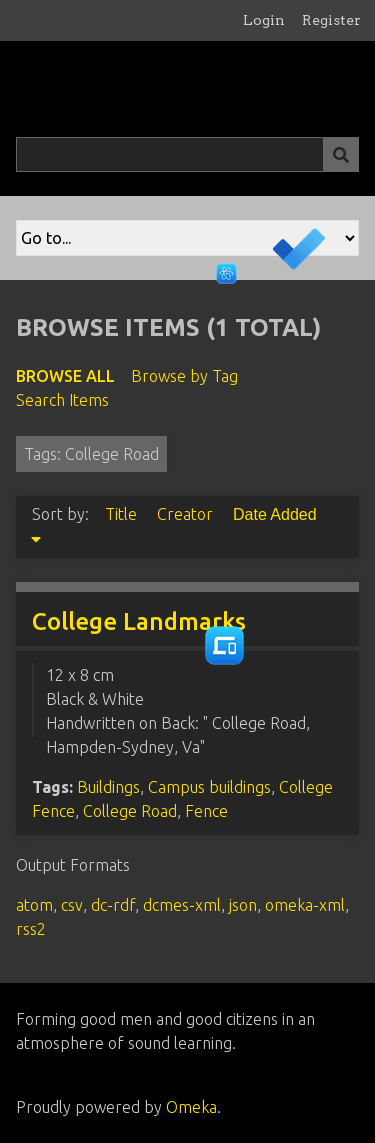 This screenshot has width=375, height=1143. Describe the element at coordinates (226, 273) in the screenshot. I see `open atom text editor` at that location.